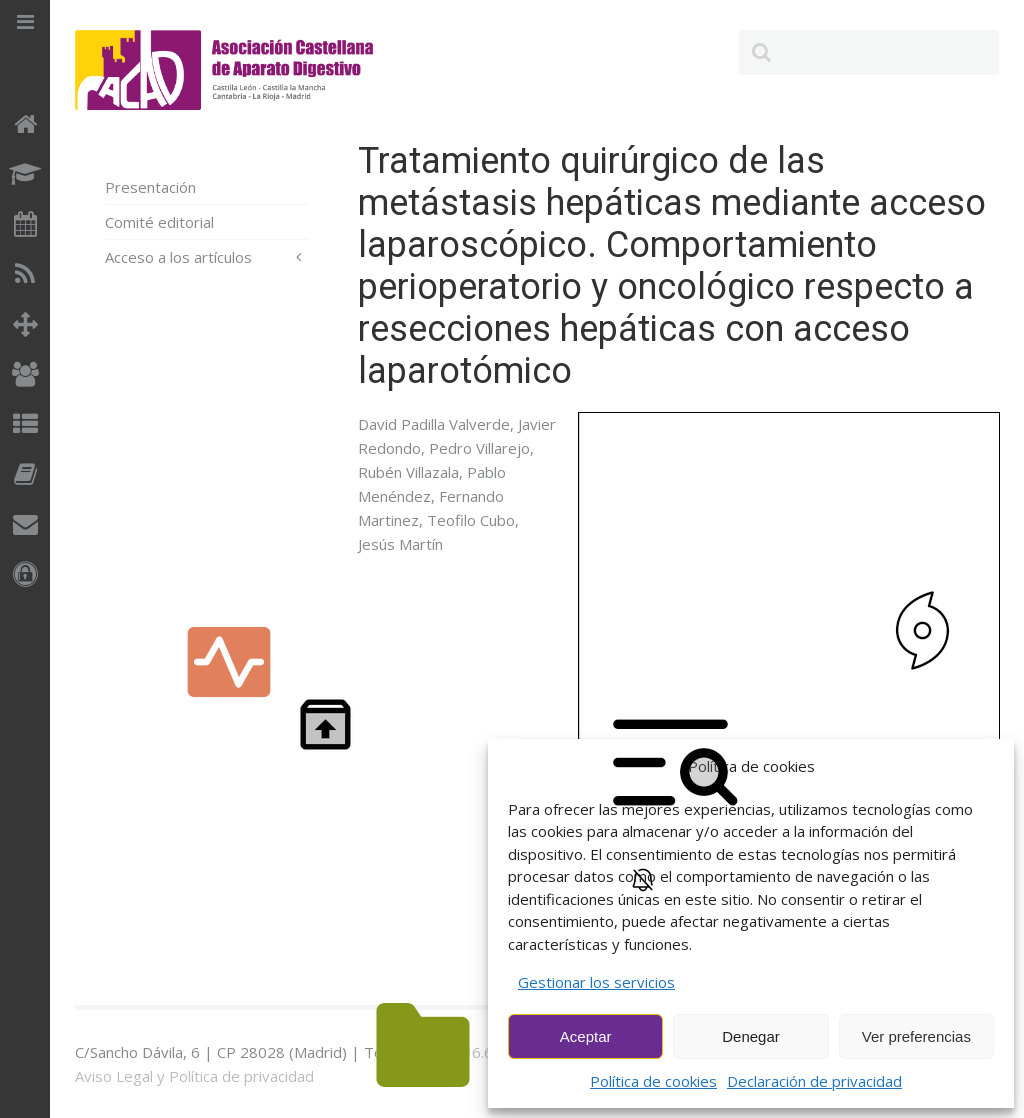 Image resolution: width=1024 pixels, height=1118 pixels. I want to click on restore item from archive, so click(325, 724).